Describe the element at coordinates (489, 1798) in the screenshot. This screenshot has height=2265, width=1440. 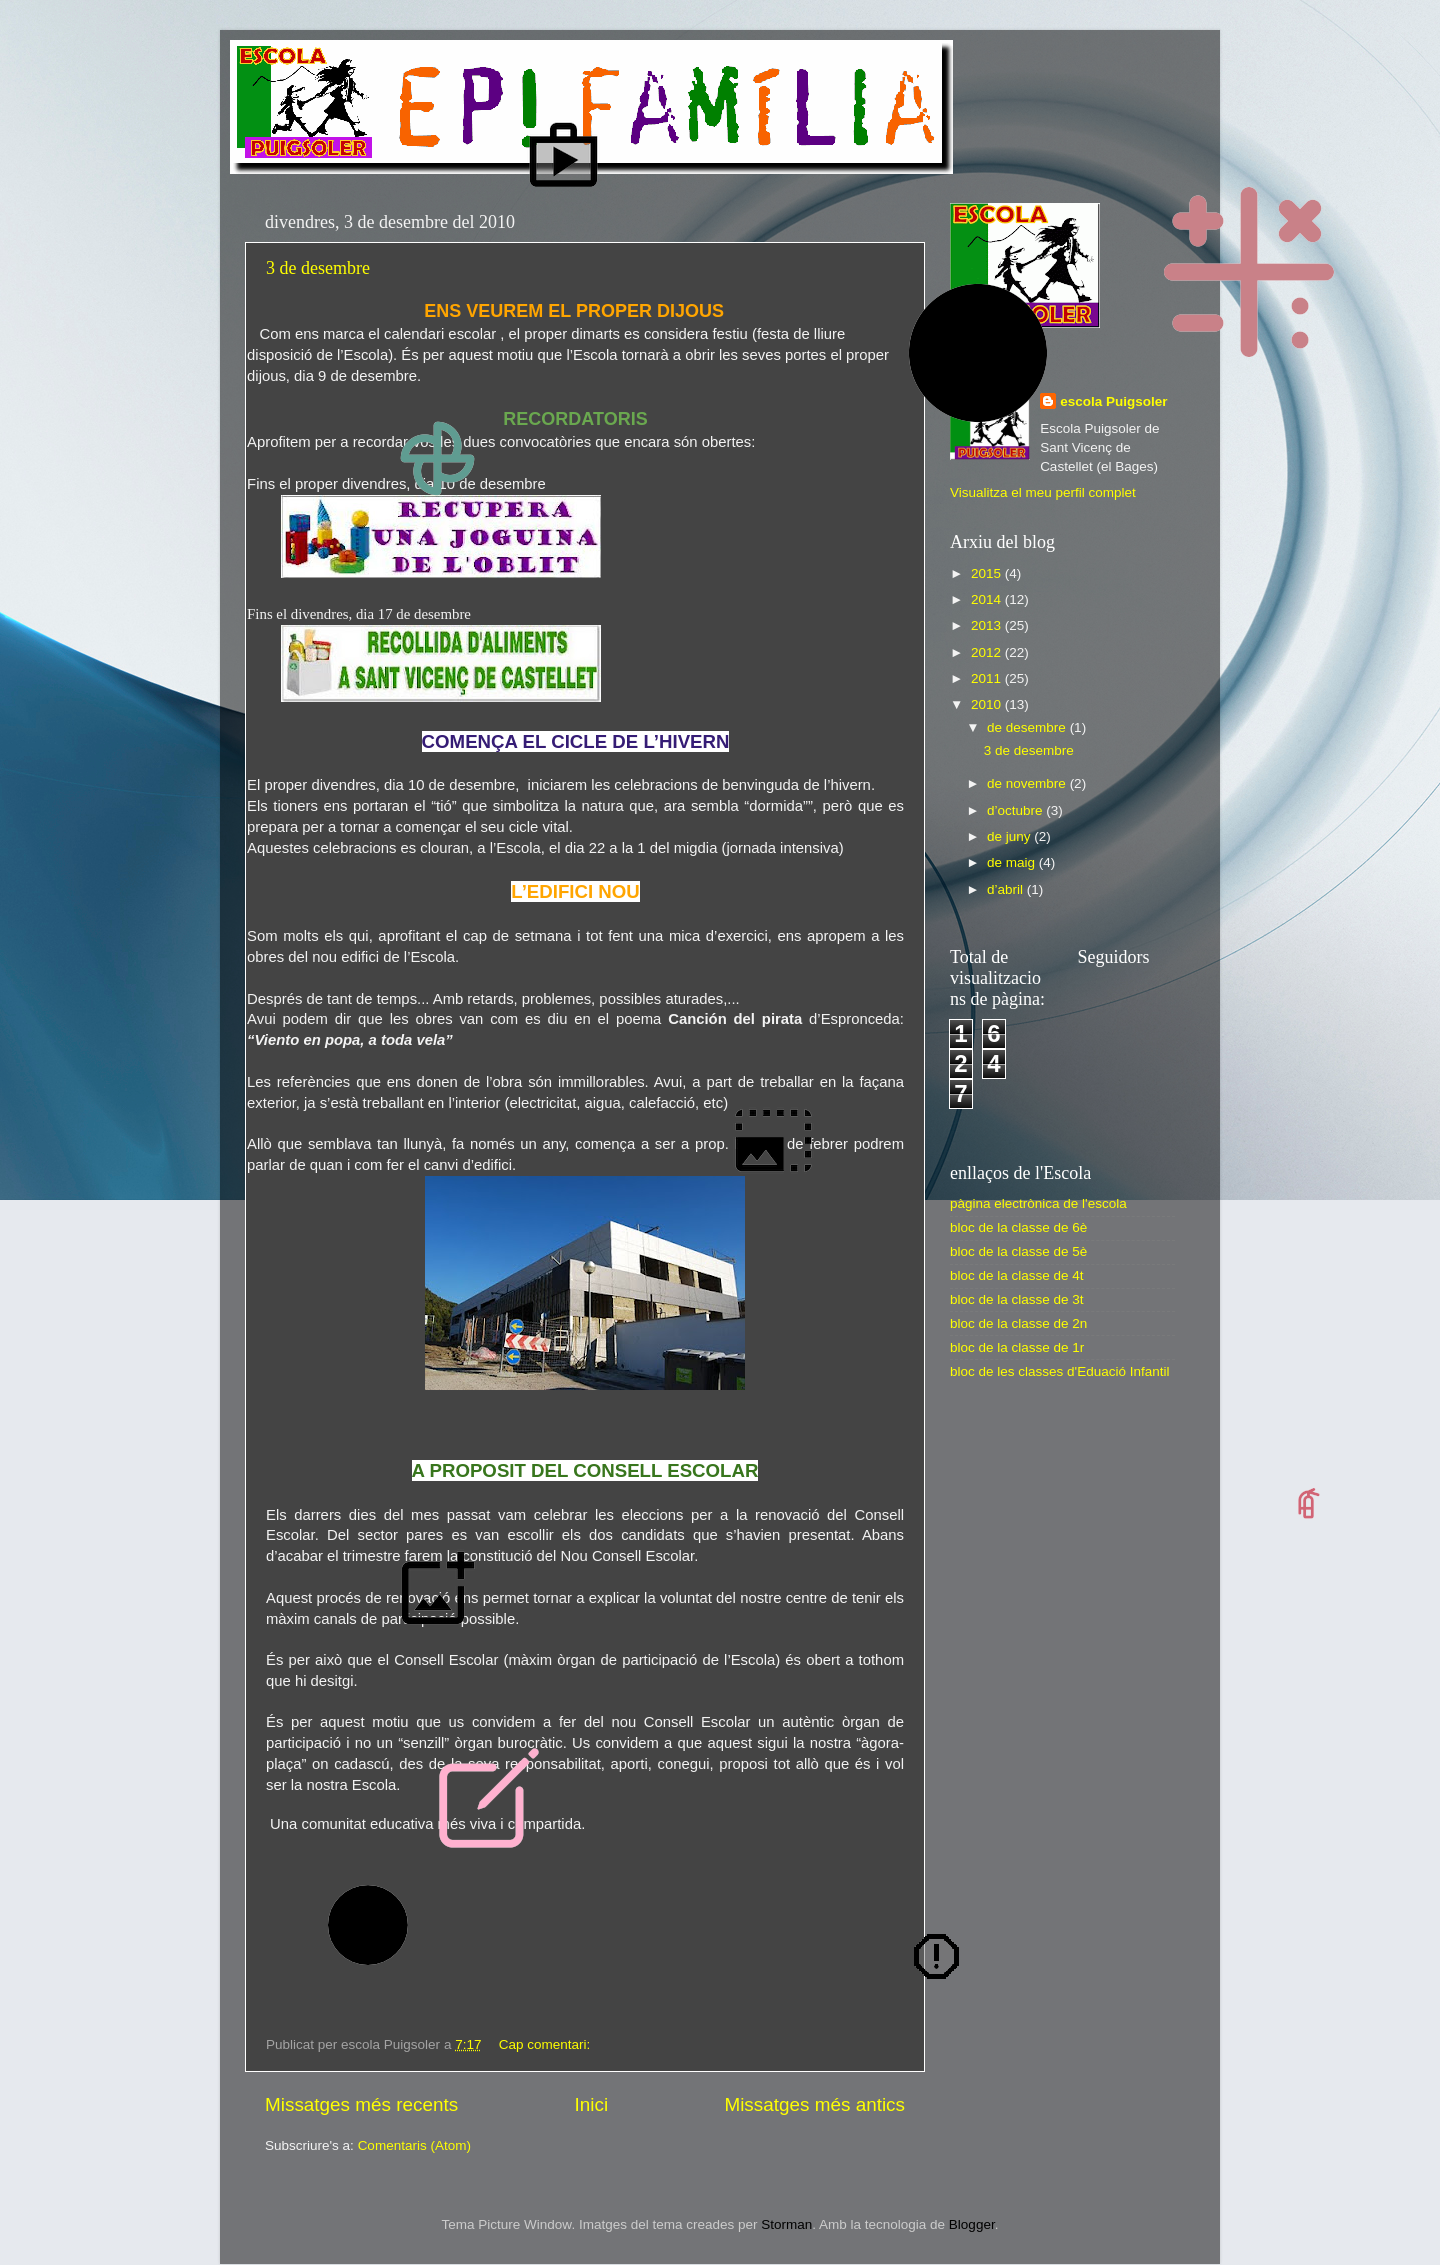
I see `create or compose new content` at that location.